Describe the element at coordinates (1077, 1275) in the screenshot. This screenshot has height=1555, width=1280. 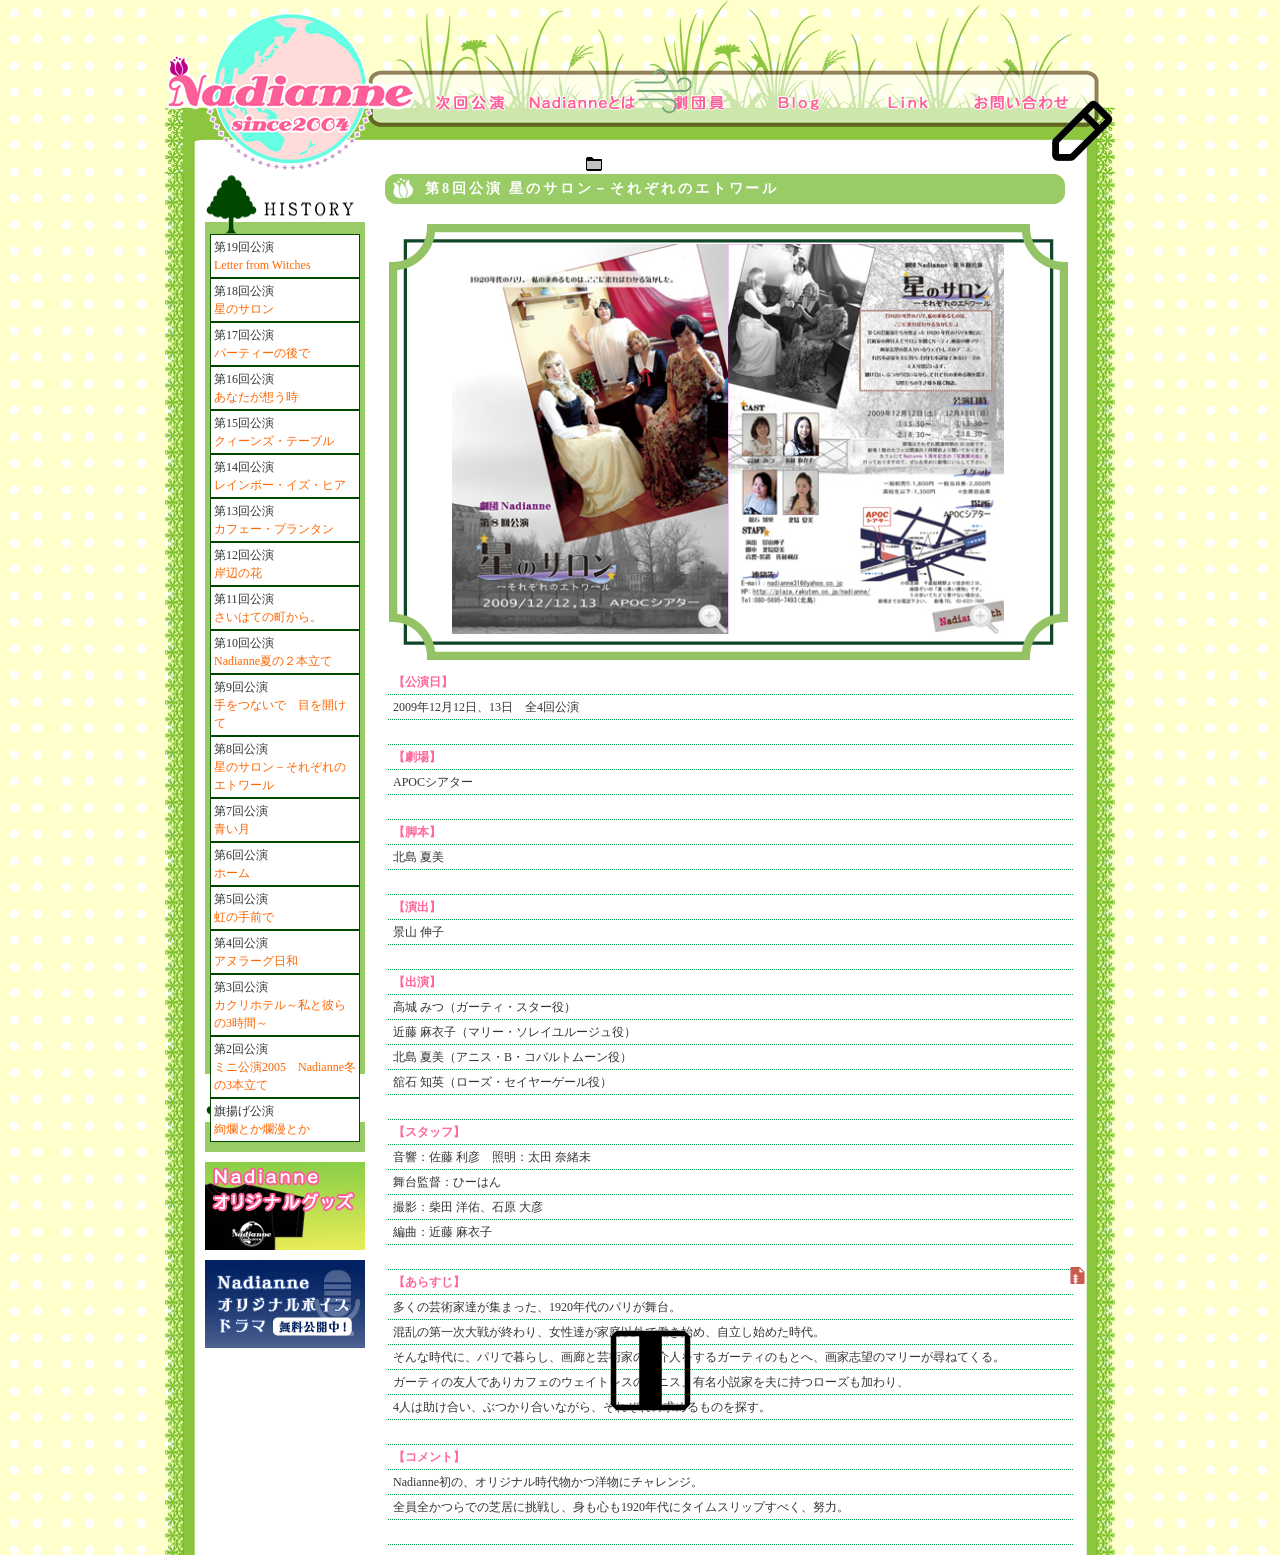
I see `access compressed or archived files` at that location.